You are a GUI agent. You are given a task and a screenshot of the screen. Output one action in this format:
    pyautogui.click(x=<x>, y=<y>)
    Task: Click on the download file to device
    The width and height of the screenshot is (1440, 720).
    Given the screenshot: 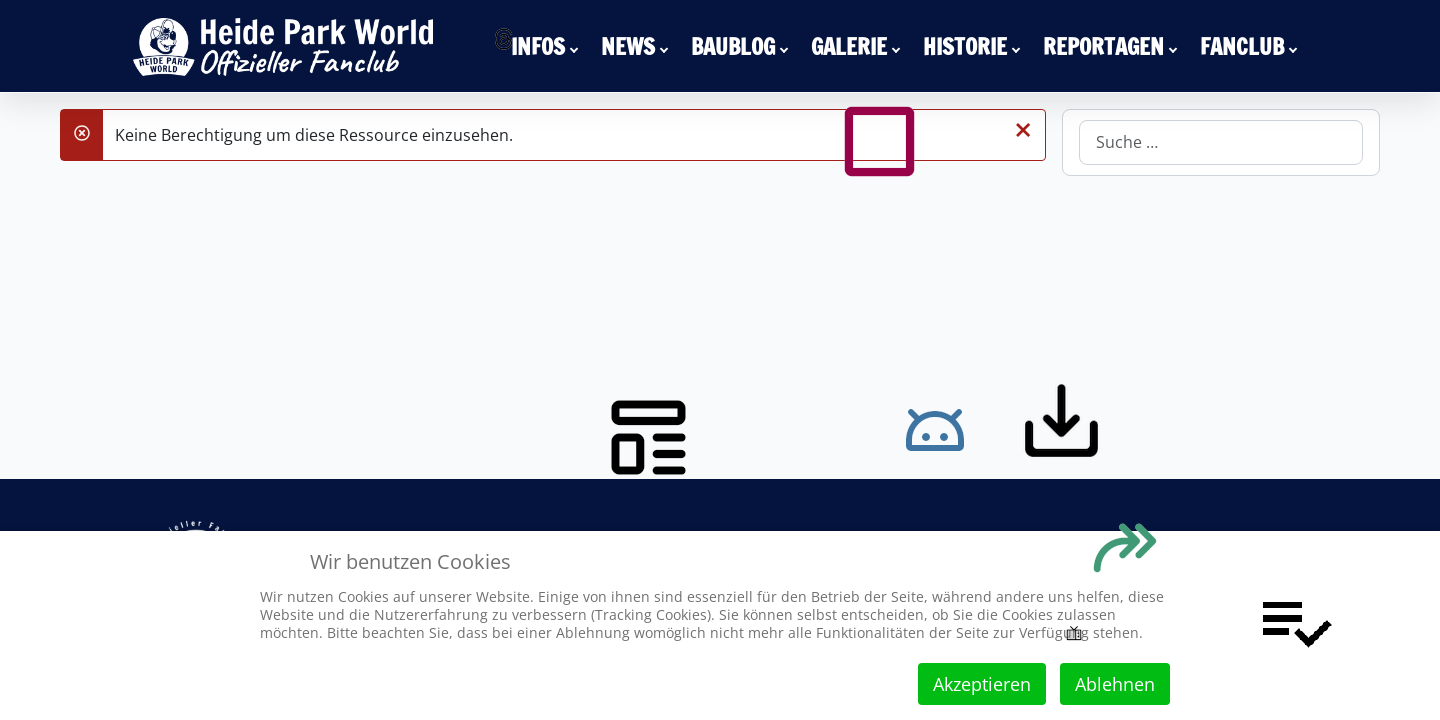 What is the action you would take?
    pyautogui.click(x=1061, y=420)
    